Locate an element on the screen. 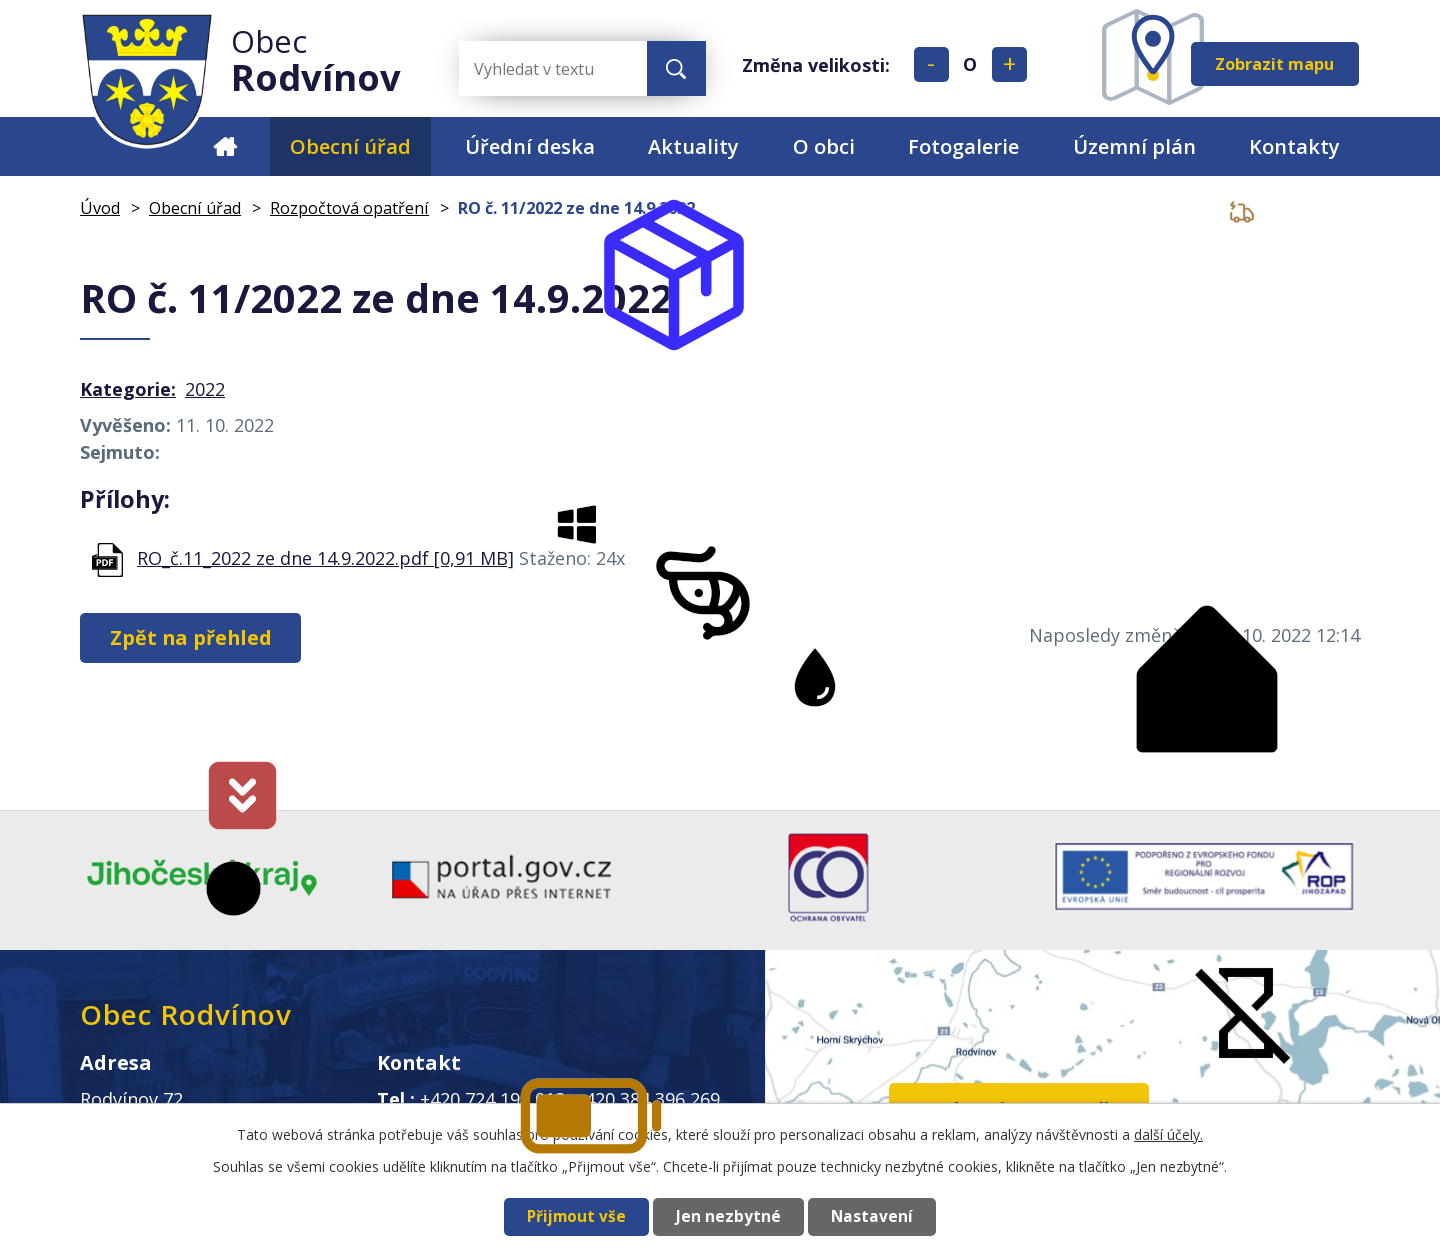 Image resolution: width=1440 pixels, height=1255 pixels. indicates battery at 50% charge level is located at coordinates (591, 1116).